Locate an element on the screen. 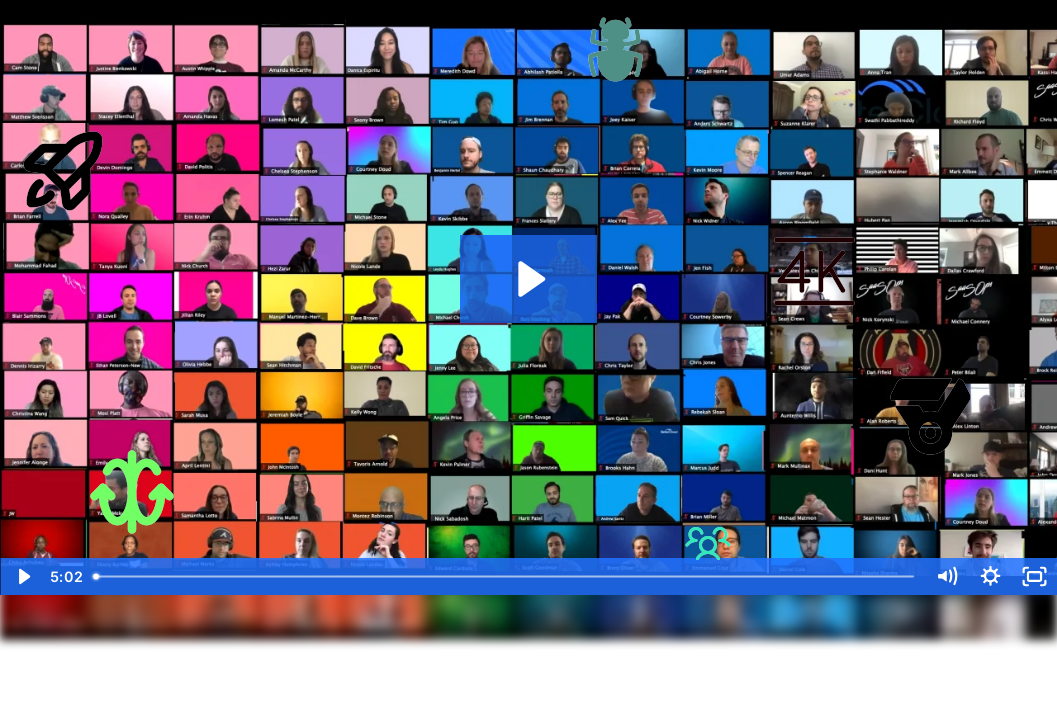  toggle magnetic snap or alignment is located at coordinates (132, 492).